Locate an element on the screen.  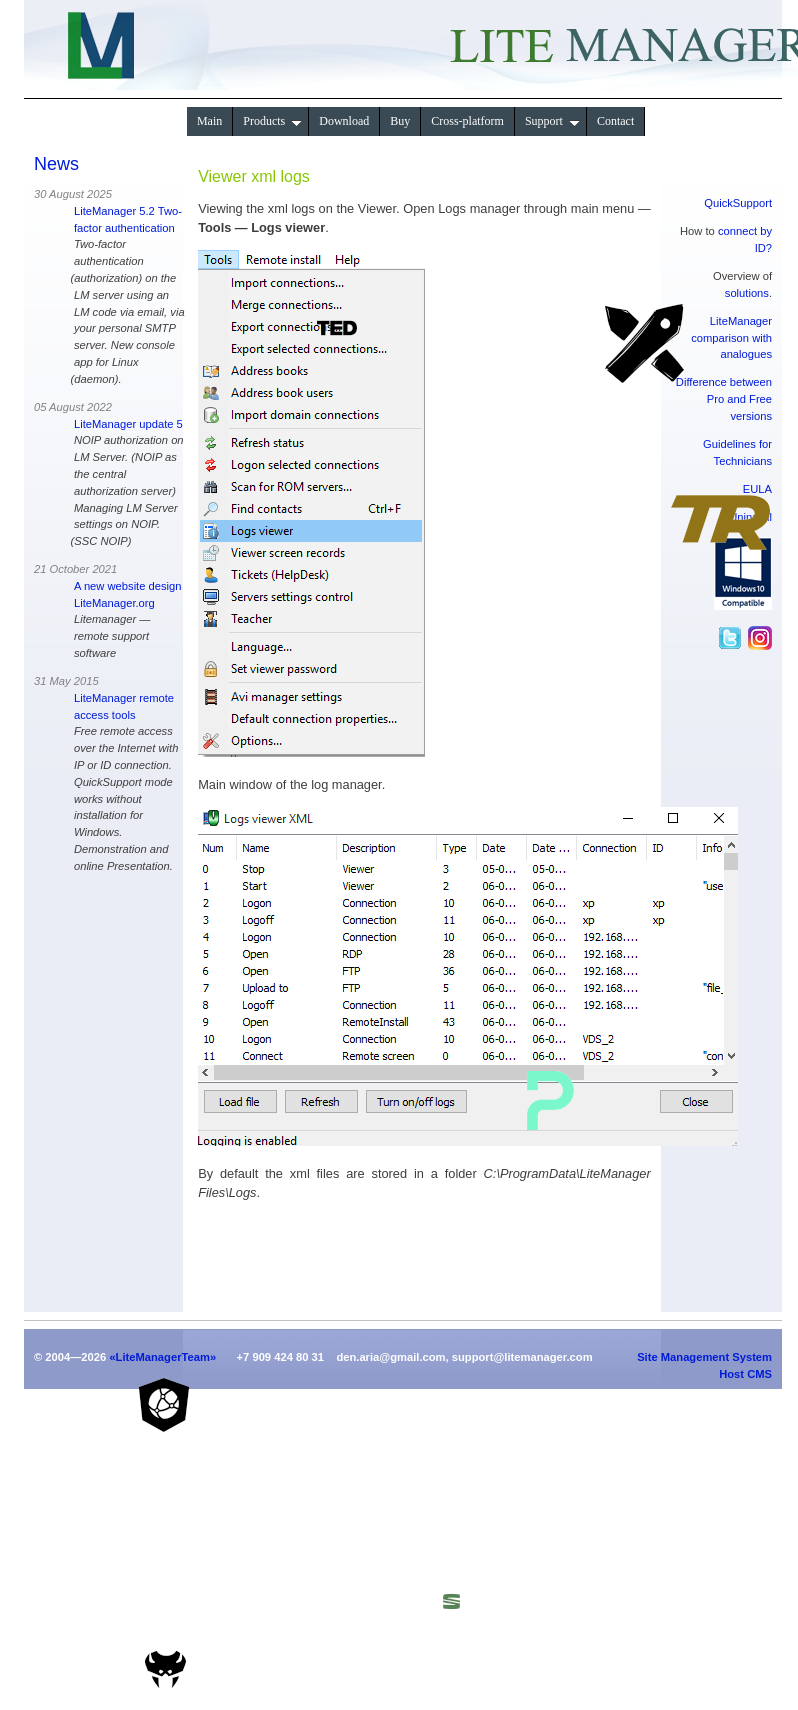
open the TED app is located at coordinates (337, 328).